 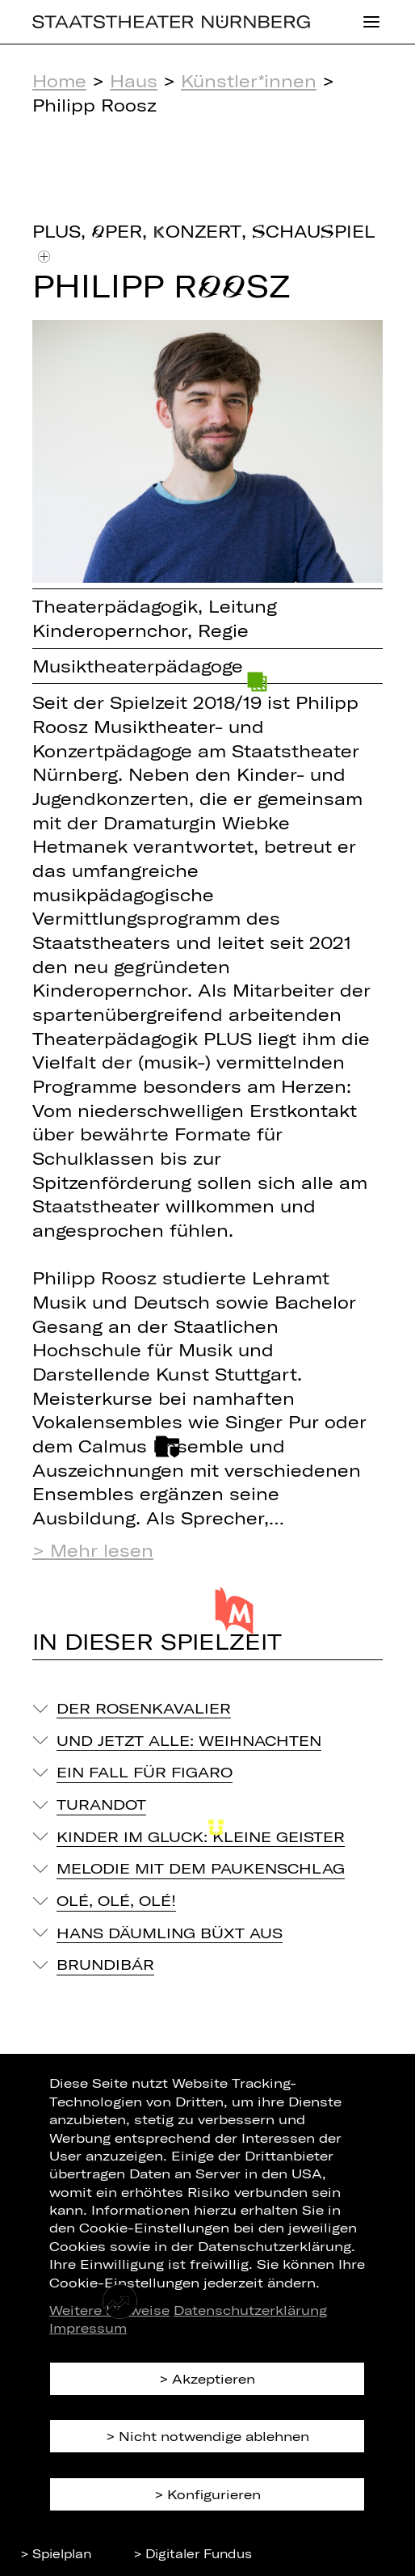 What do you see at coordinates (119, 2301) in the screenshot?
I see `view fund performance or investment growth` at bounding box center [119, 2301].